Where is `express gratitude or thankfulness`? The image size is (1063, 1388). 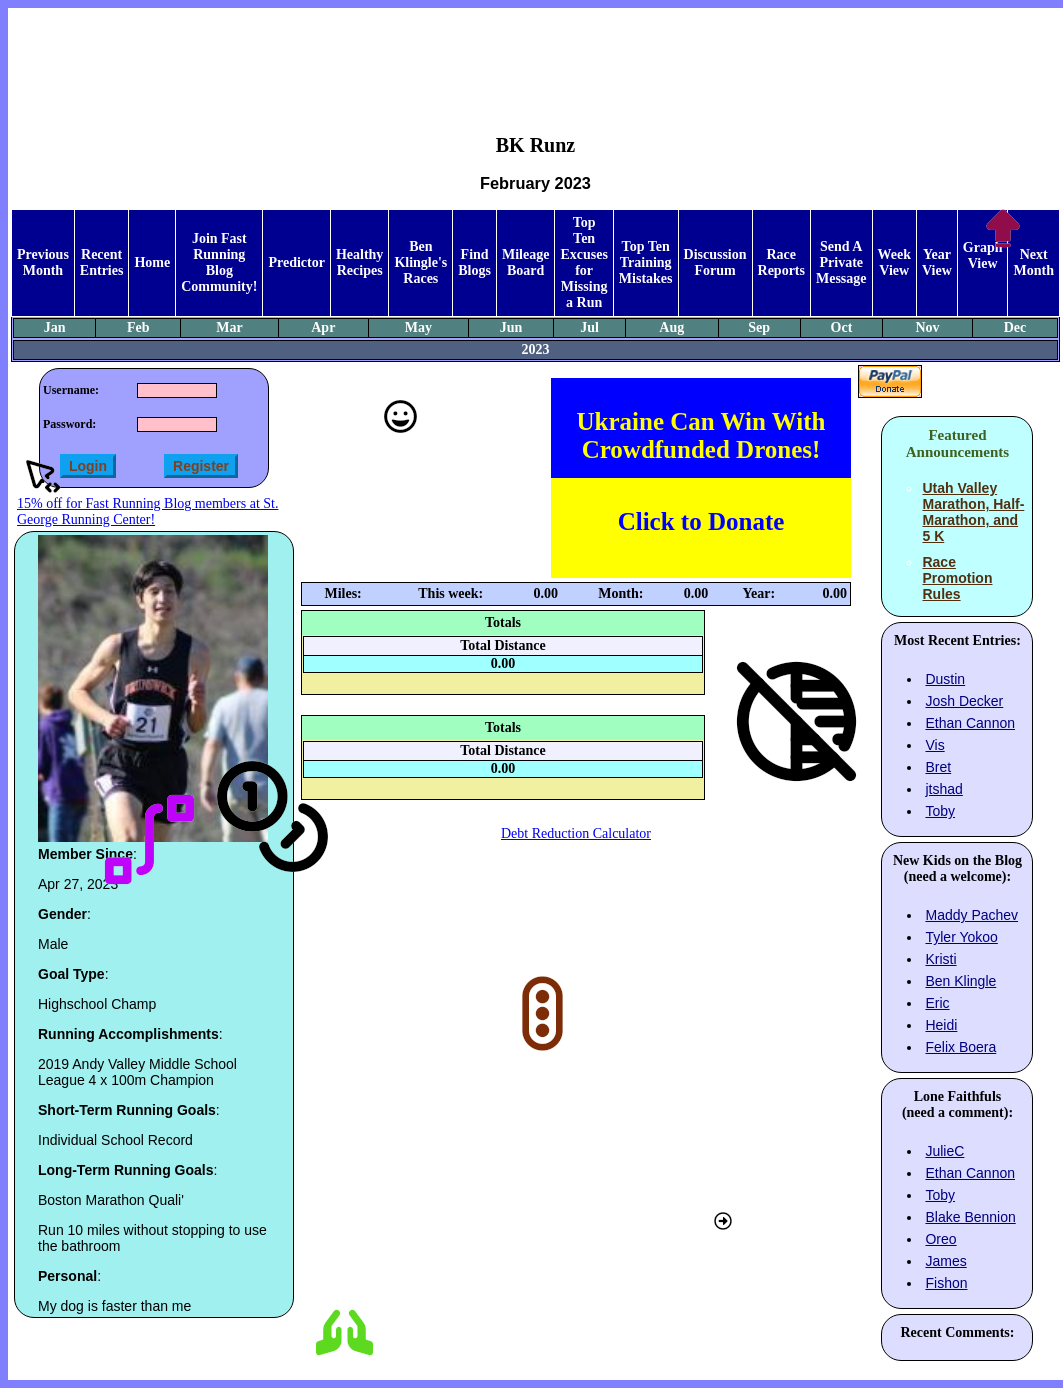
express gratitude or thankfulness is located at coordinates (344, 1332).